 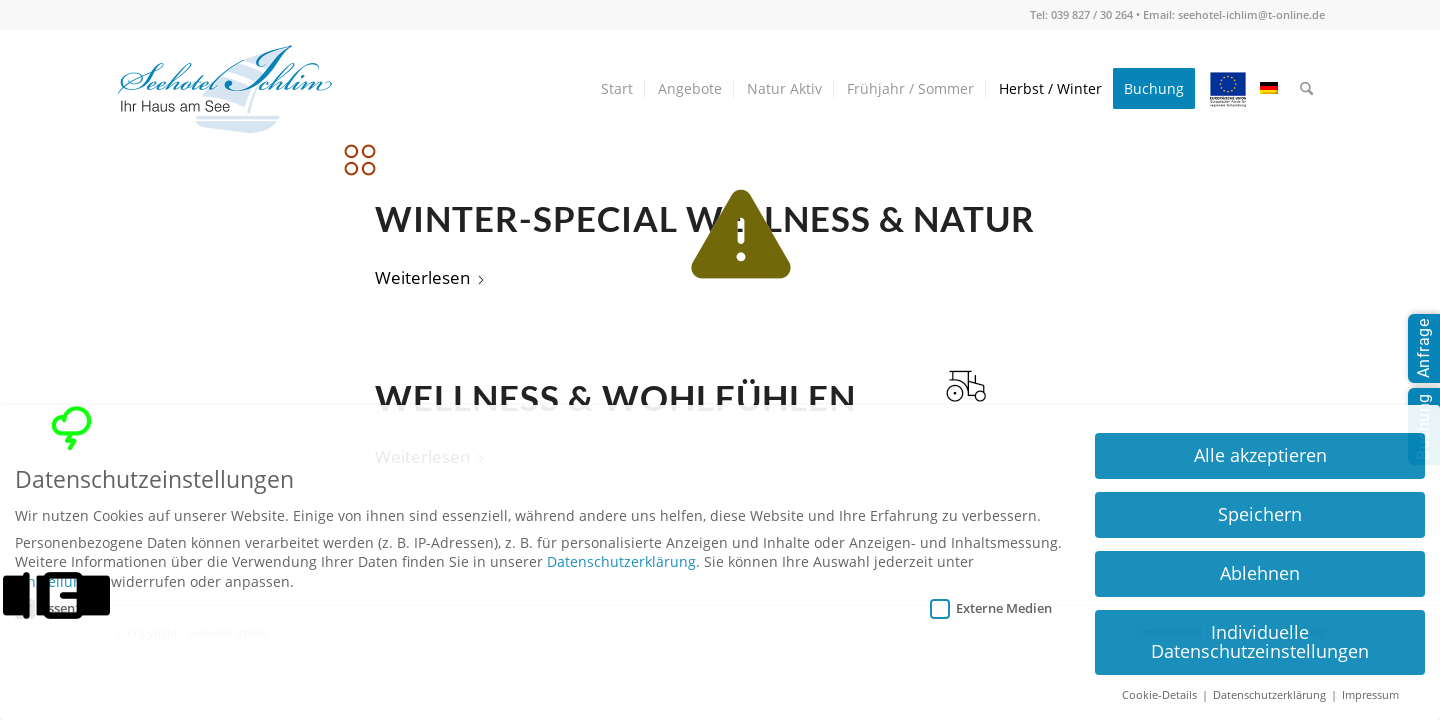 What do you see at coordinates (965, 385) in the screenshot?
I see `access farming or agricultural features` at bounding box center [965, 385].